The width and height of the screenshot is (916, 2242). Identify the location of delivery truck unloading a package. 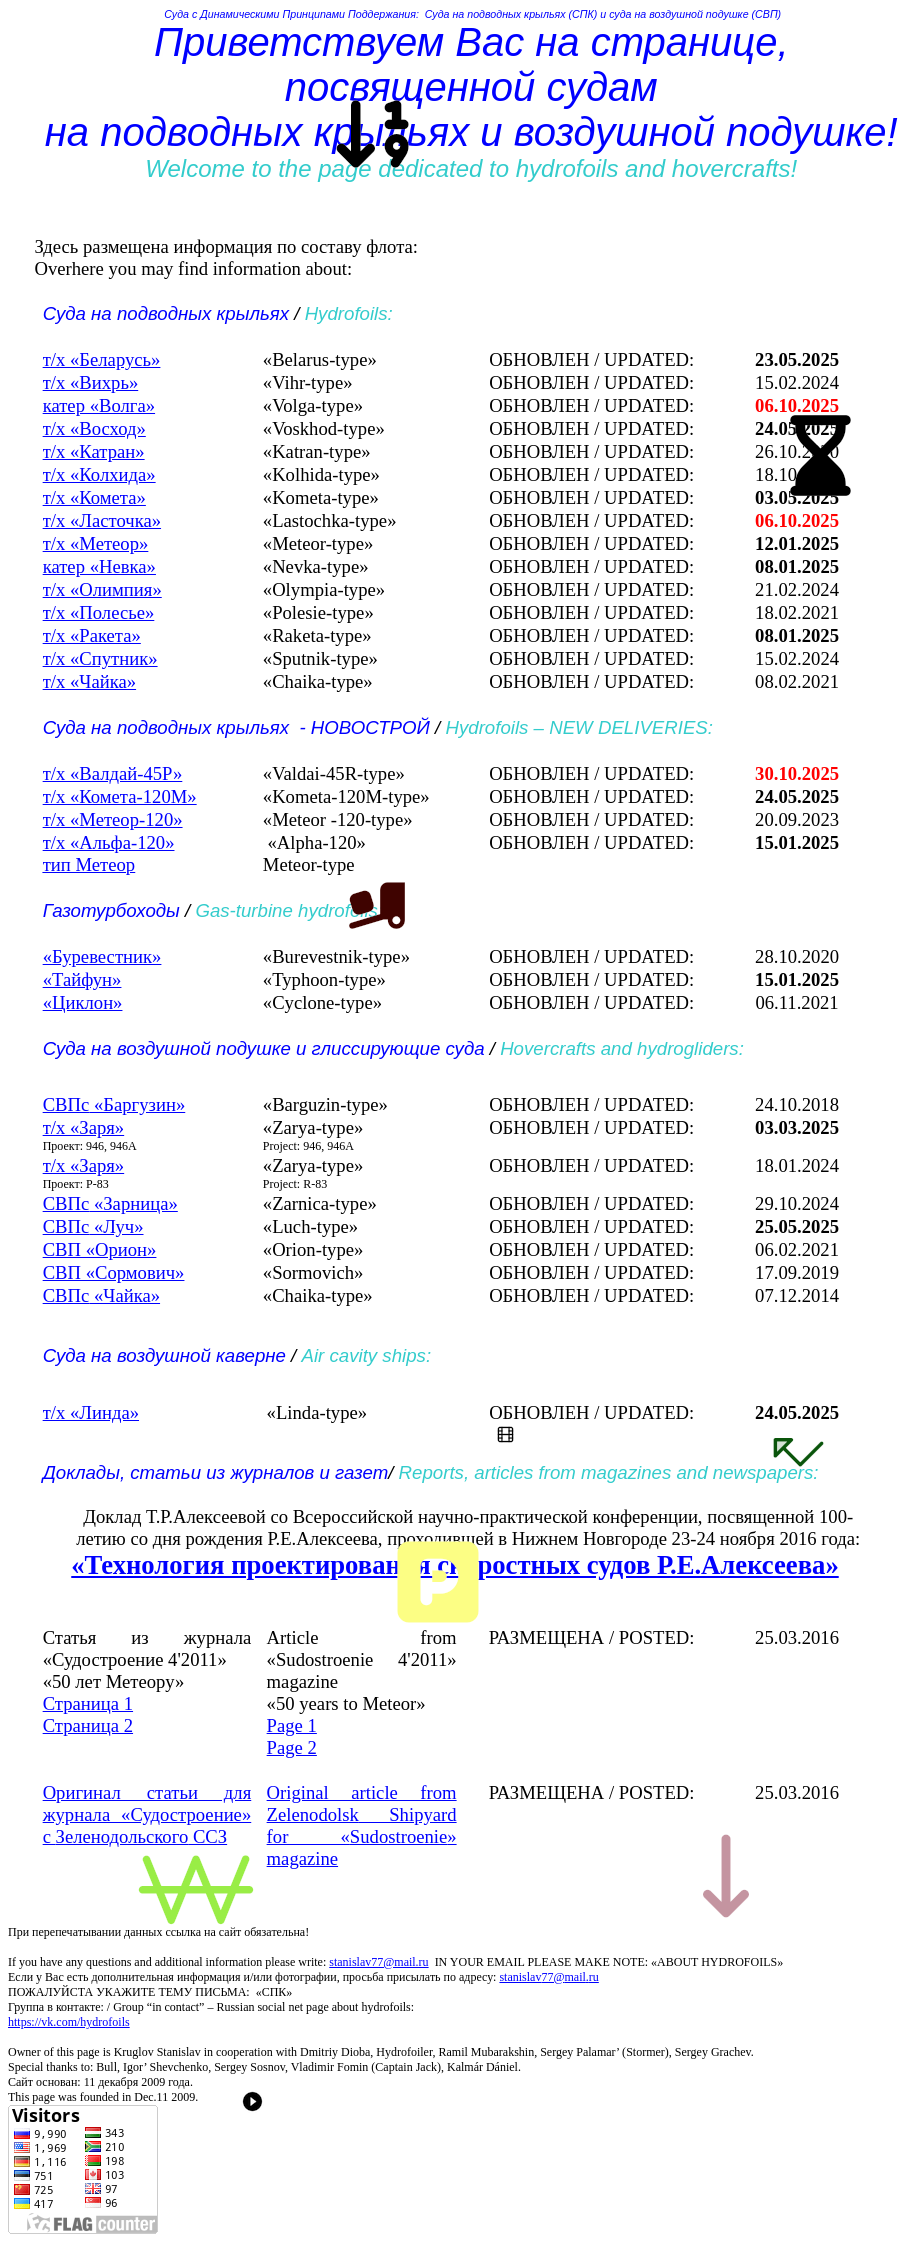
(377, 904).